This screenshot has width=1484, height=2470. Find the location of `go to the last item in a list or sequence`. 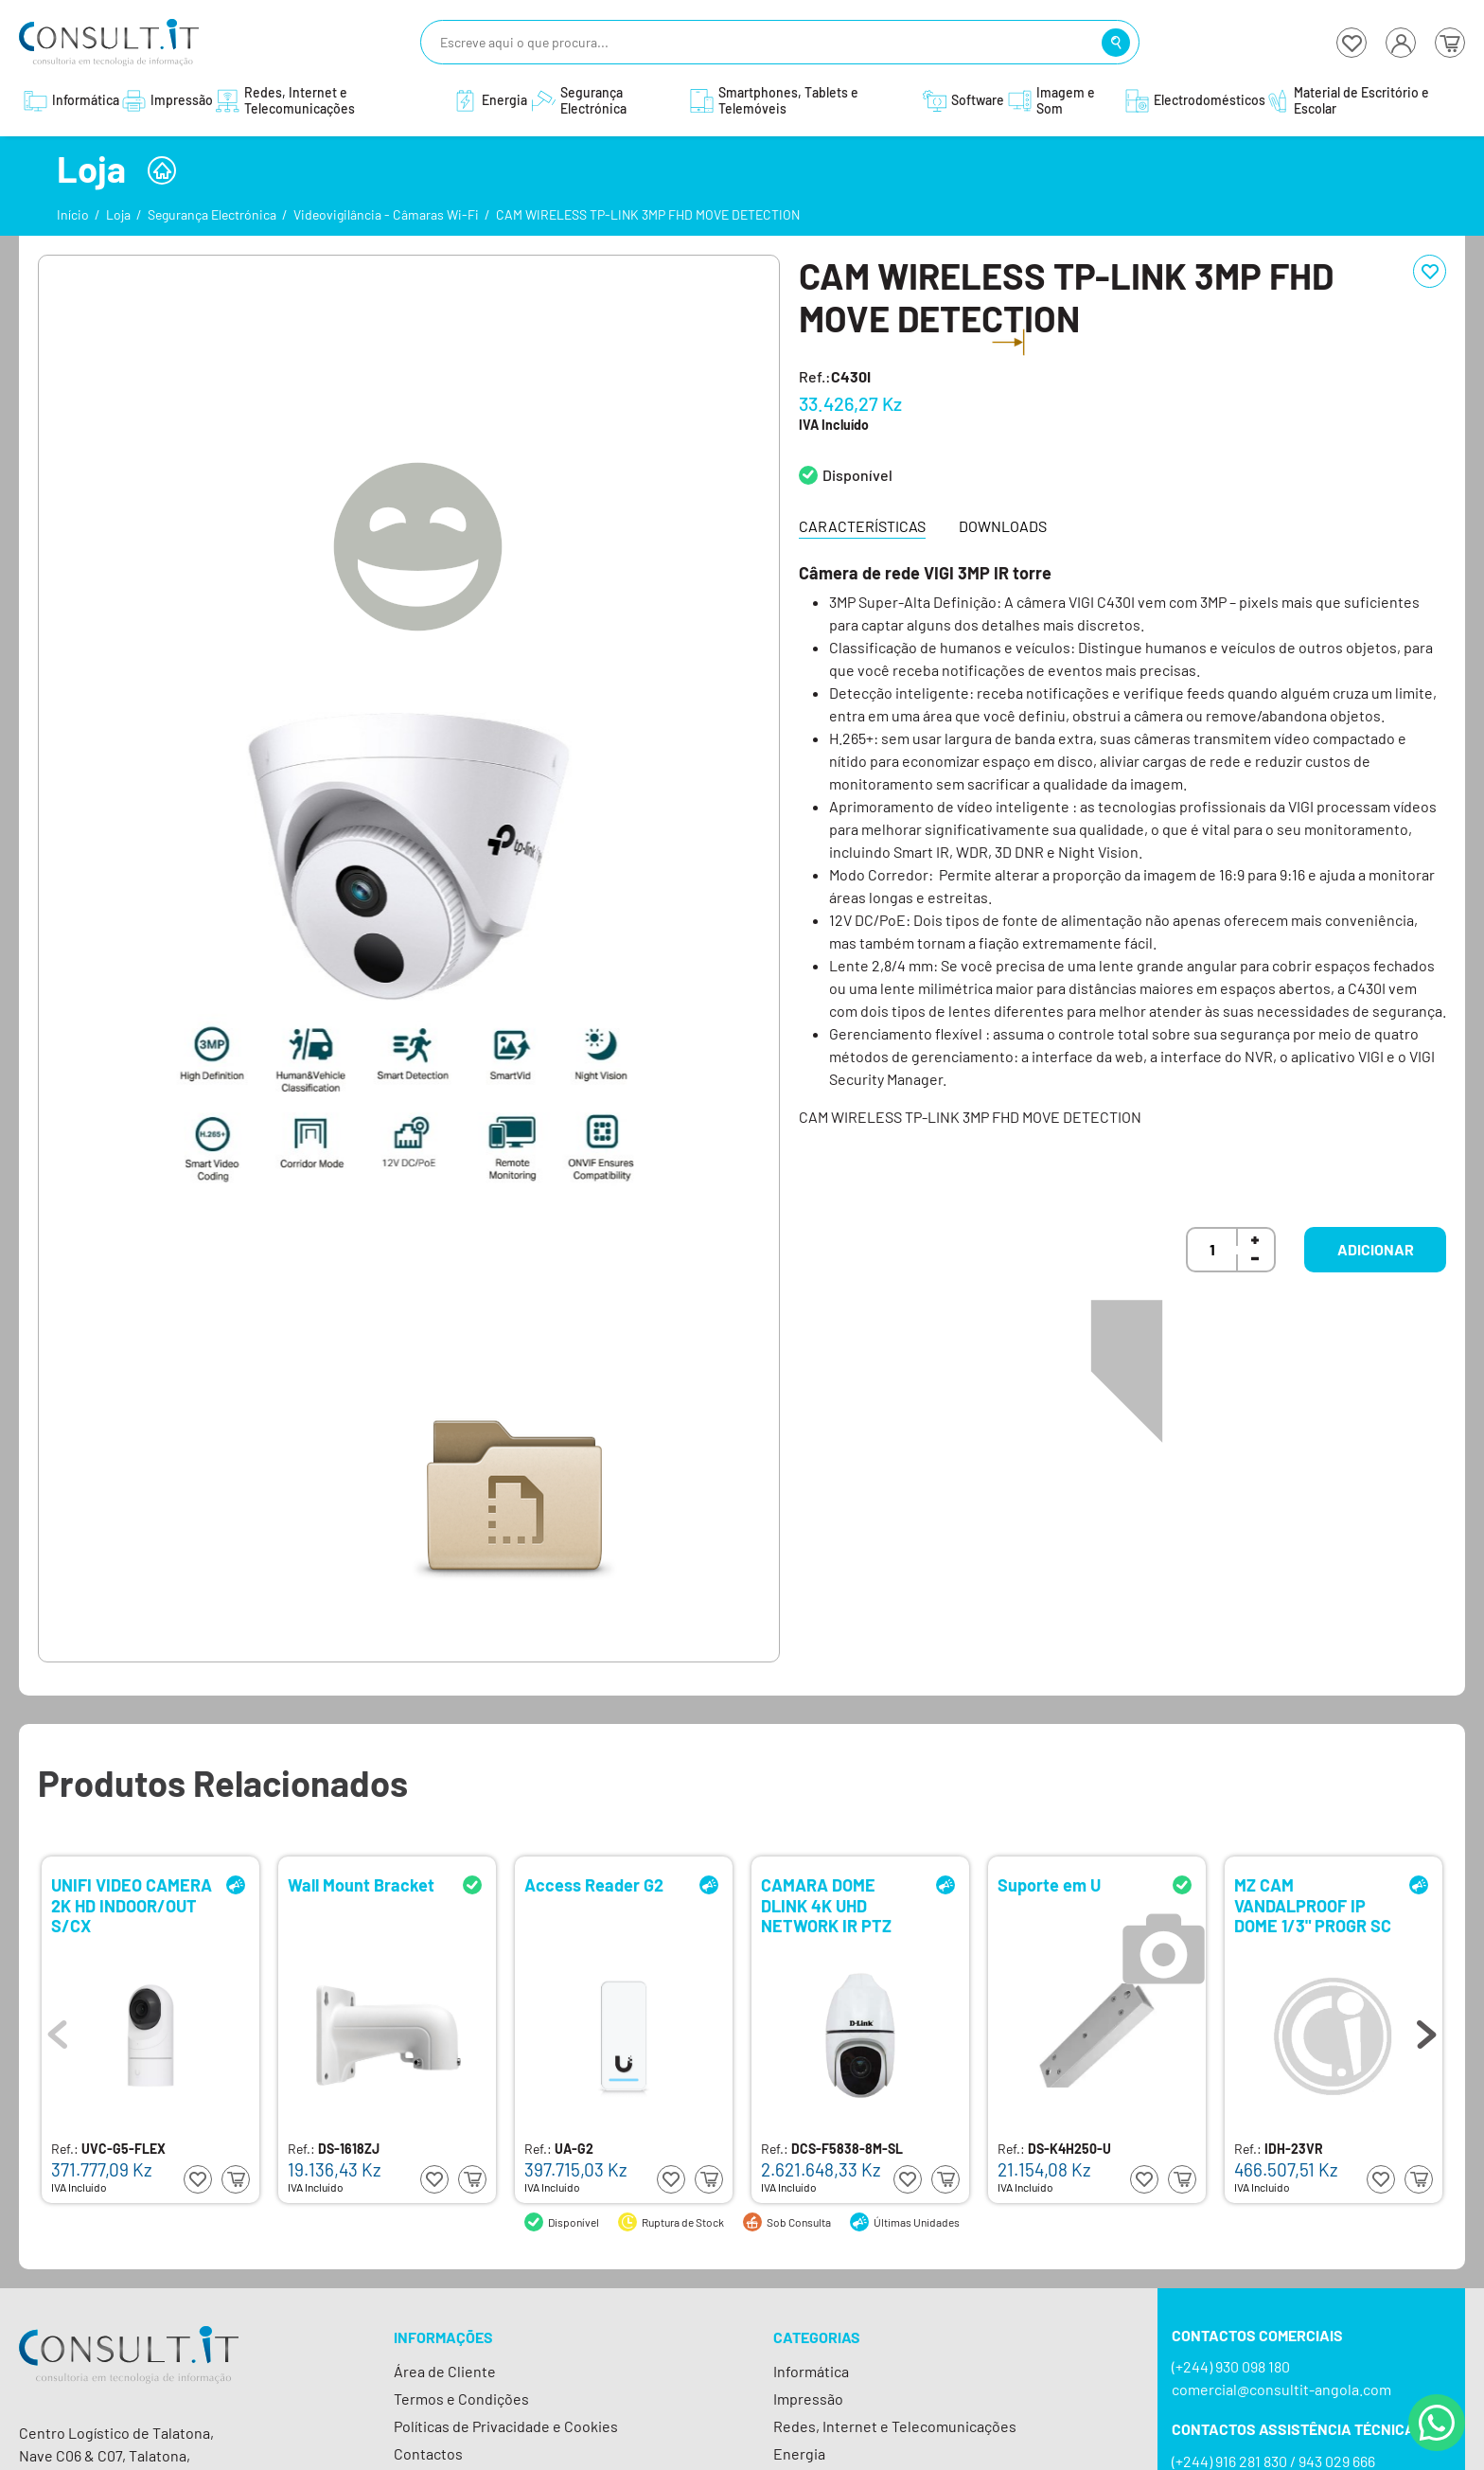

go to the last item in a list or sequence is located at coordinates (1008, 342).